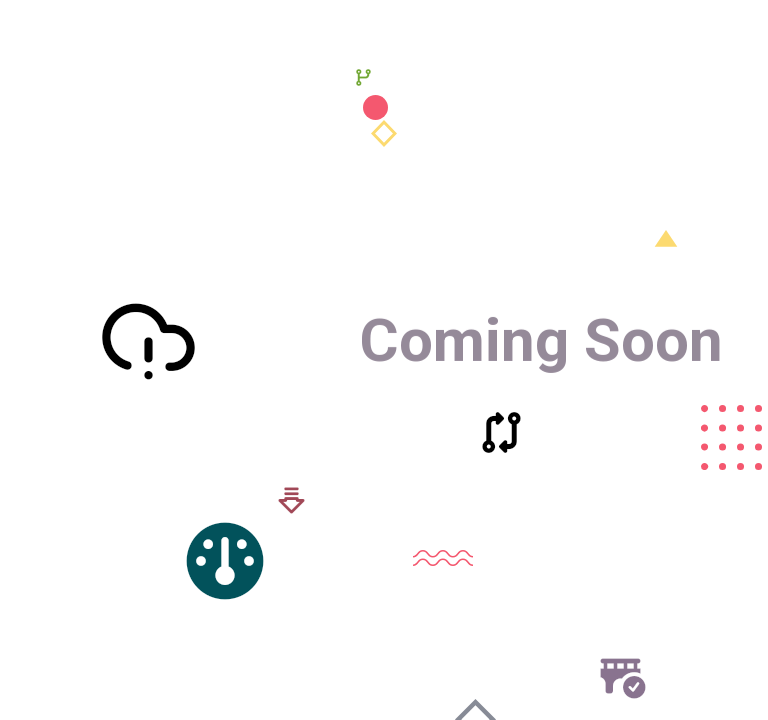 The width and height of the screenshot is (768, 720). I want to click on download file or content, so click(291, 499).